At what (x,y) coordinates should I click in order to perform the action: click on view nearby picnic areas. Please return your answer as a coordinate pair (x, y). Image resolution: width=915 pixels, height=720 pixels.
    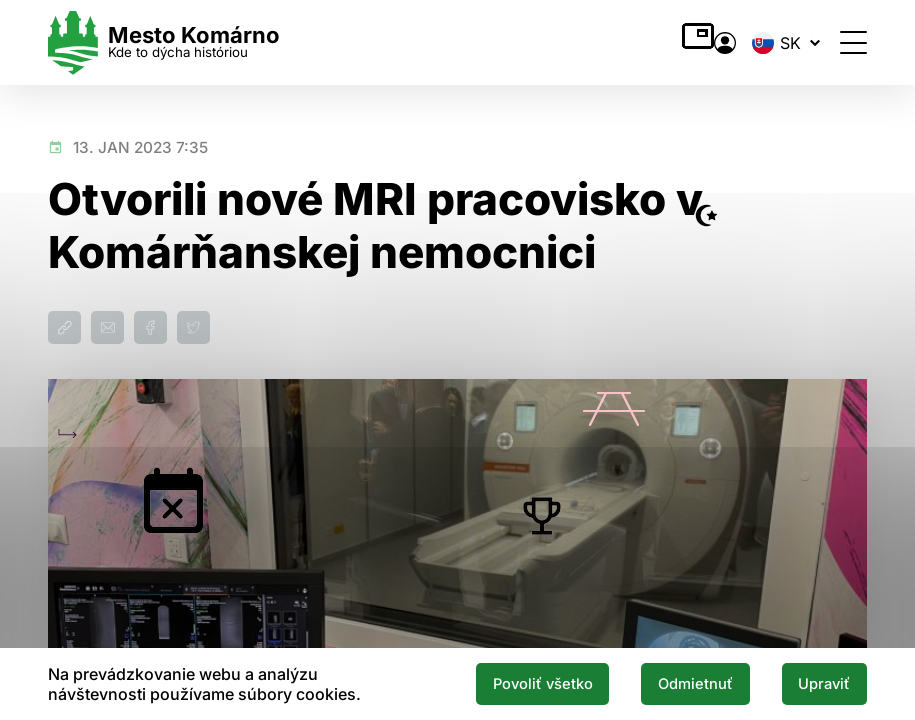
    Looking at the image, I should click on (614, 409).